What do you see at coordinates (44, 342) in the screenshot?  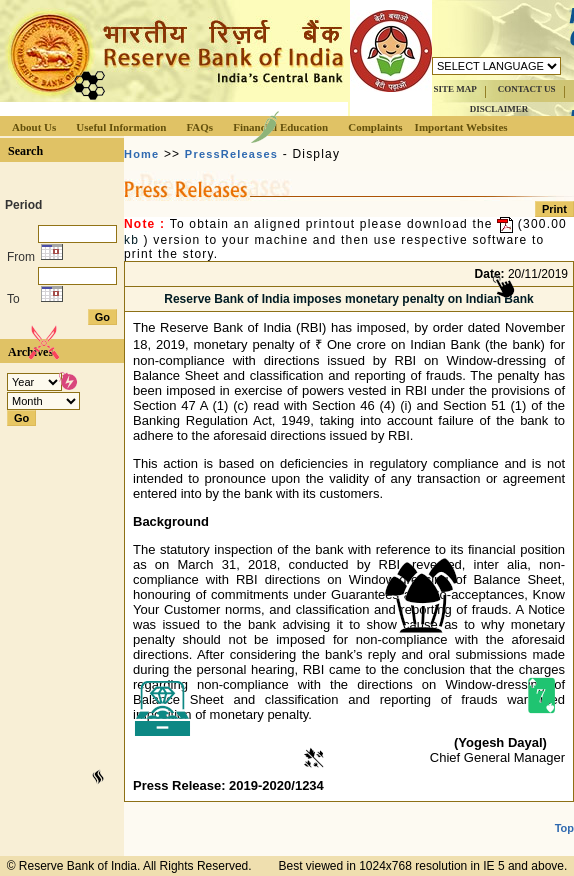 I see `trim or cut selected content` at bounding box center [44, 342].